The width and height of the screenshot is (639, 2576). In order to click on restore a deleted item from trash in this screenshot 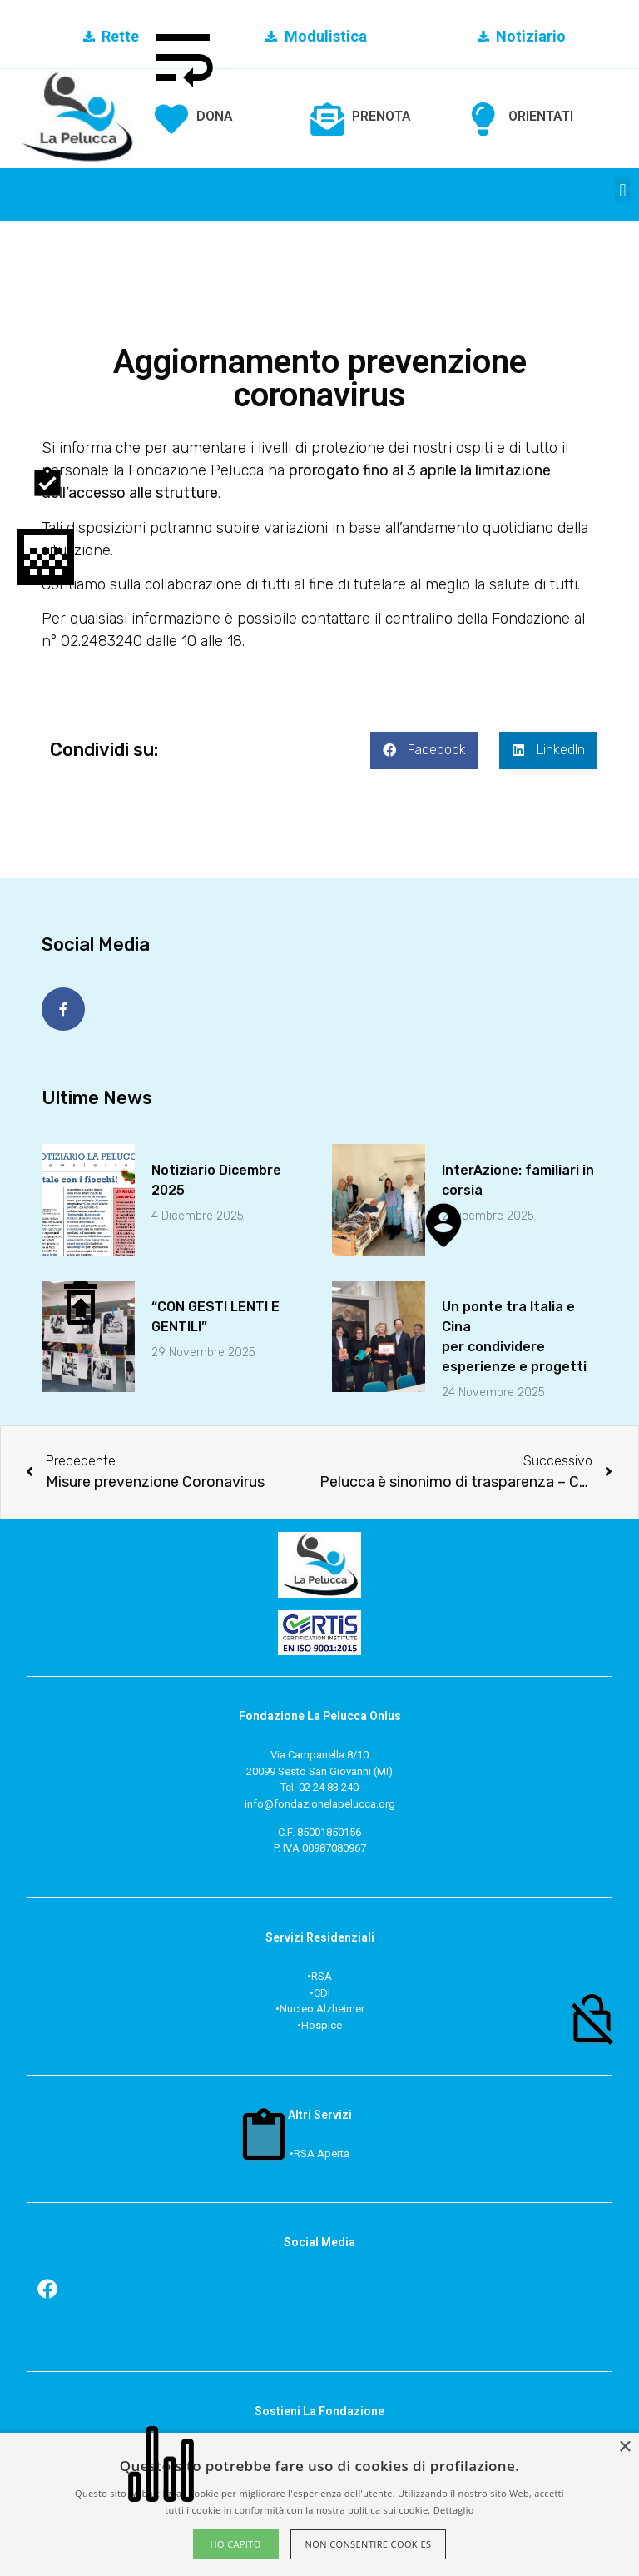, I will do `click(81, 1303)`.